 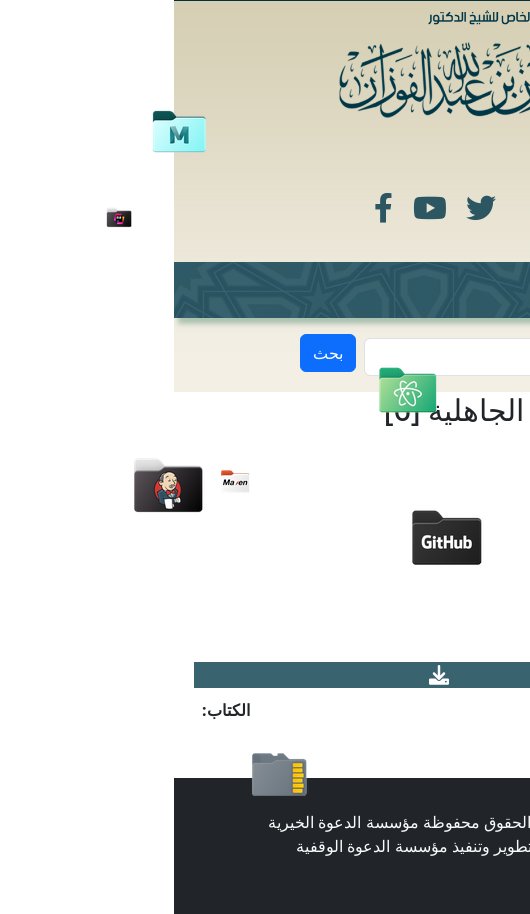 What do you see at coordinates (168, 487) in the screenshot?
I see `open jenkins CI/CD project folder` at bounding box center [168, 487].